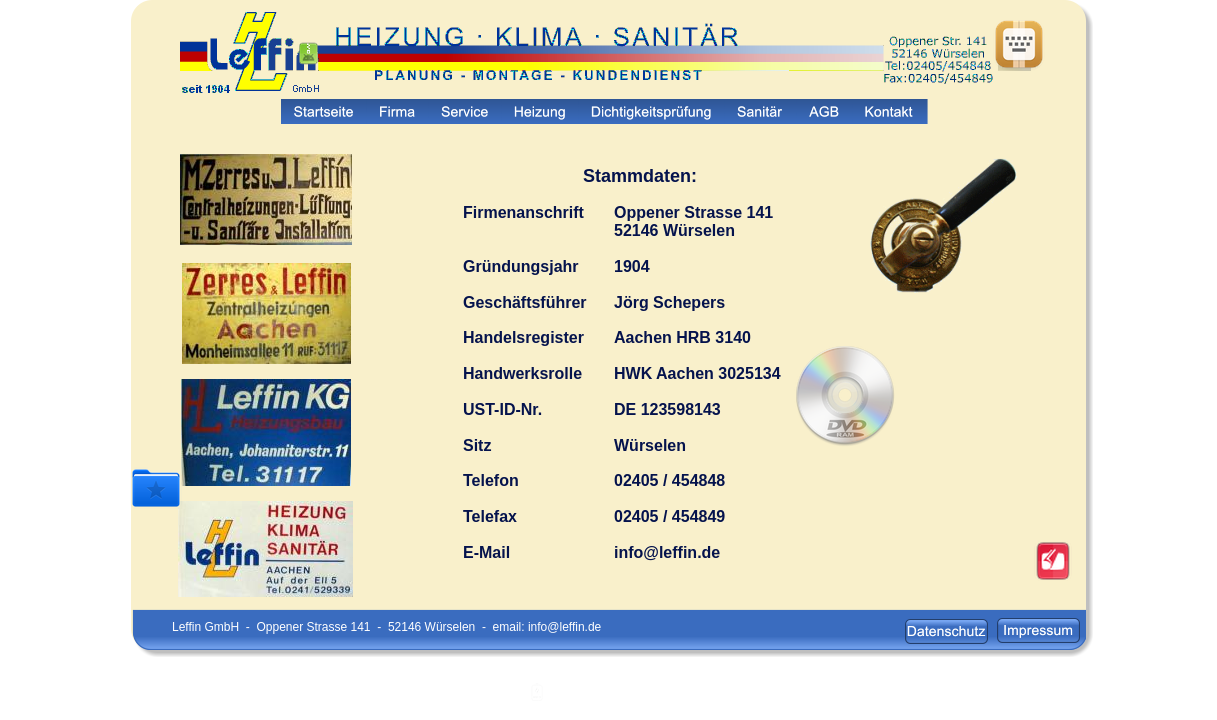 This screenshot has width=1217, height=720. What do you see at coordinates (1019, 45) in the screenshot?
I see `input source or keyboard layout settings file` at bounding box center [1019, 45].